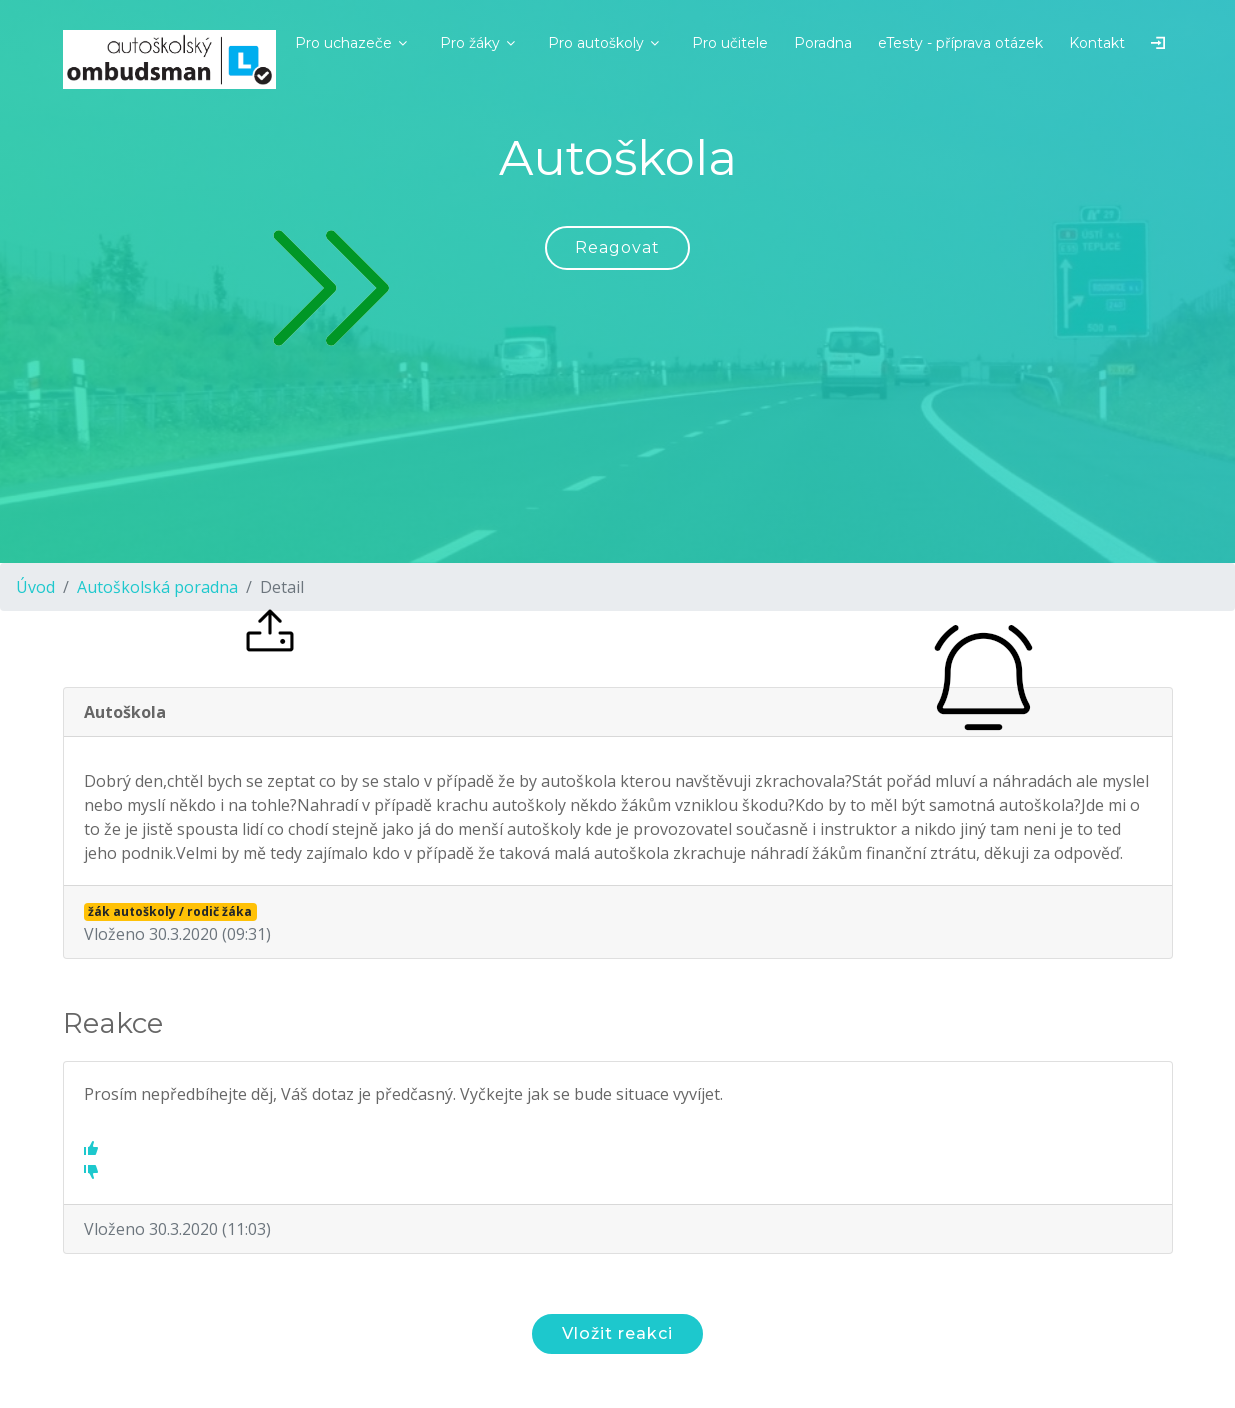 This screenshot has height=1408, width=1235. Describe the element at coordinates (270, 633) in the screenshot. I see `upload a file or document` at that location.